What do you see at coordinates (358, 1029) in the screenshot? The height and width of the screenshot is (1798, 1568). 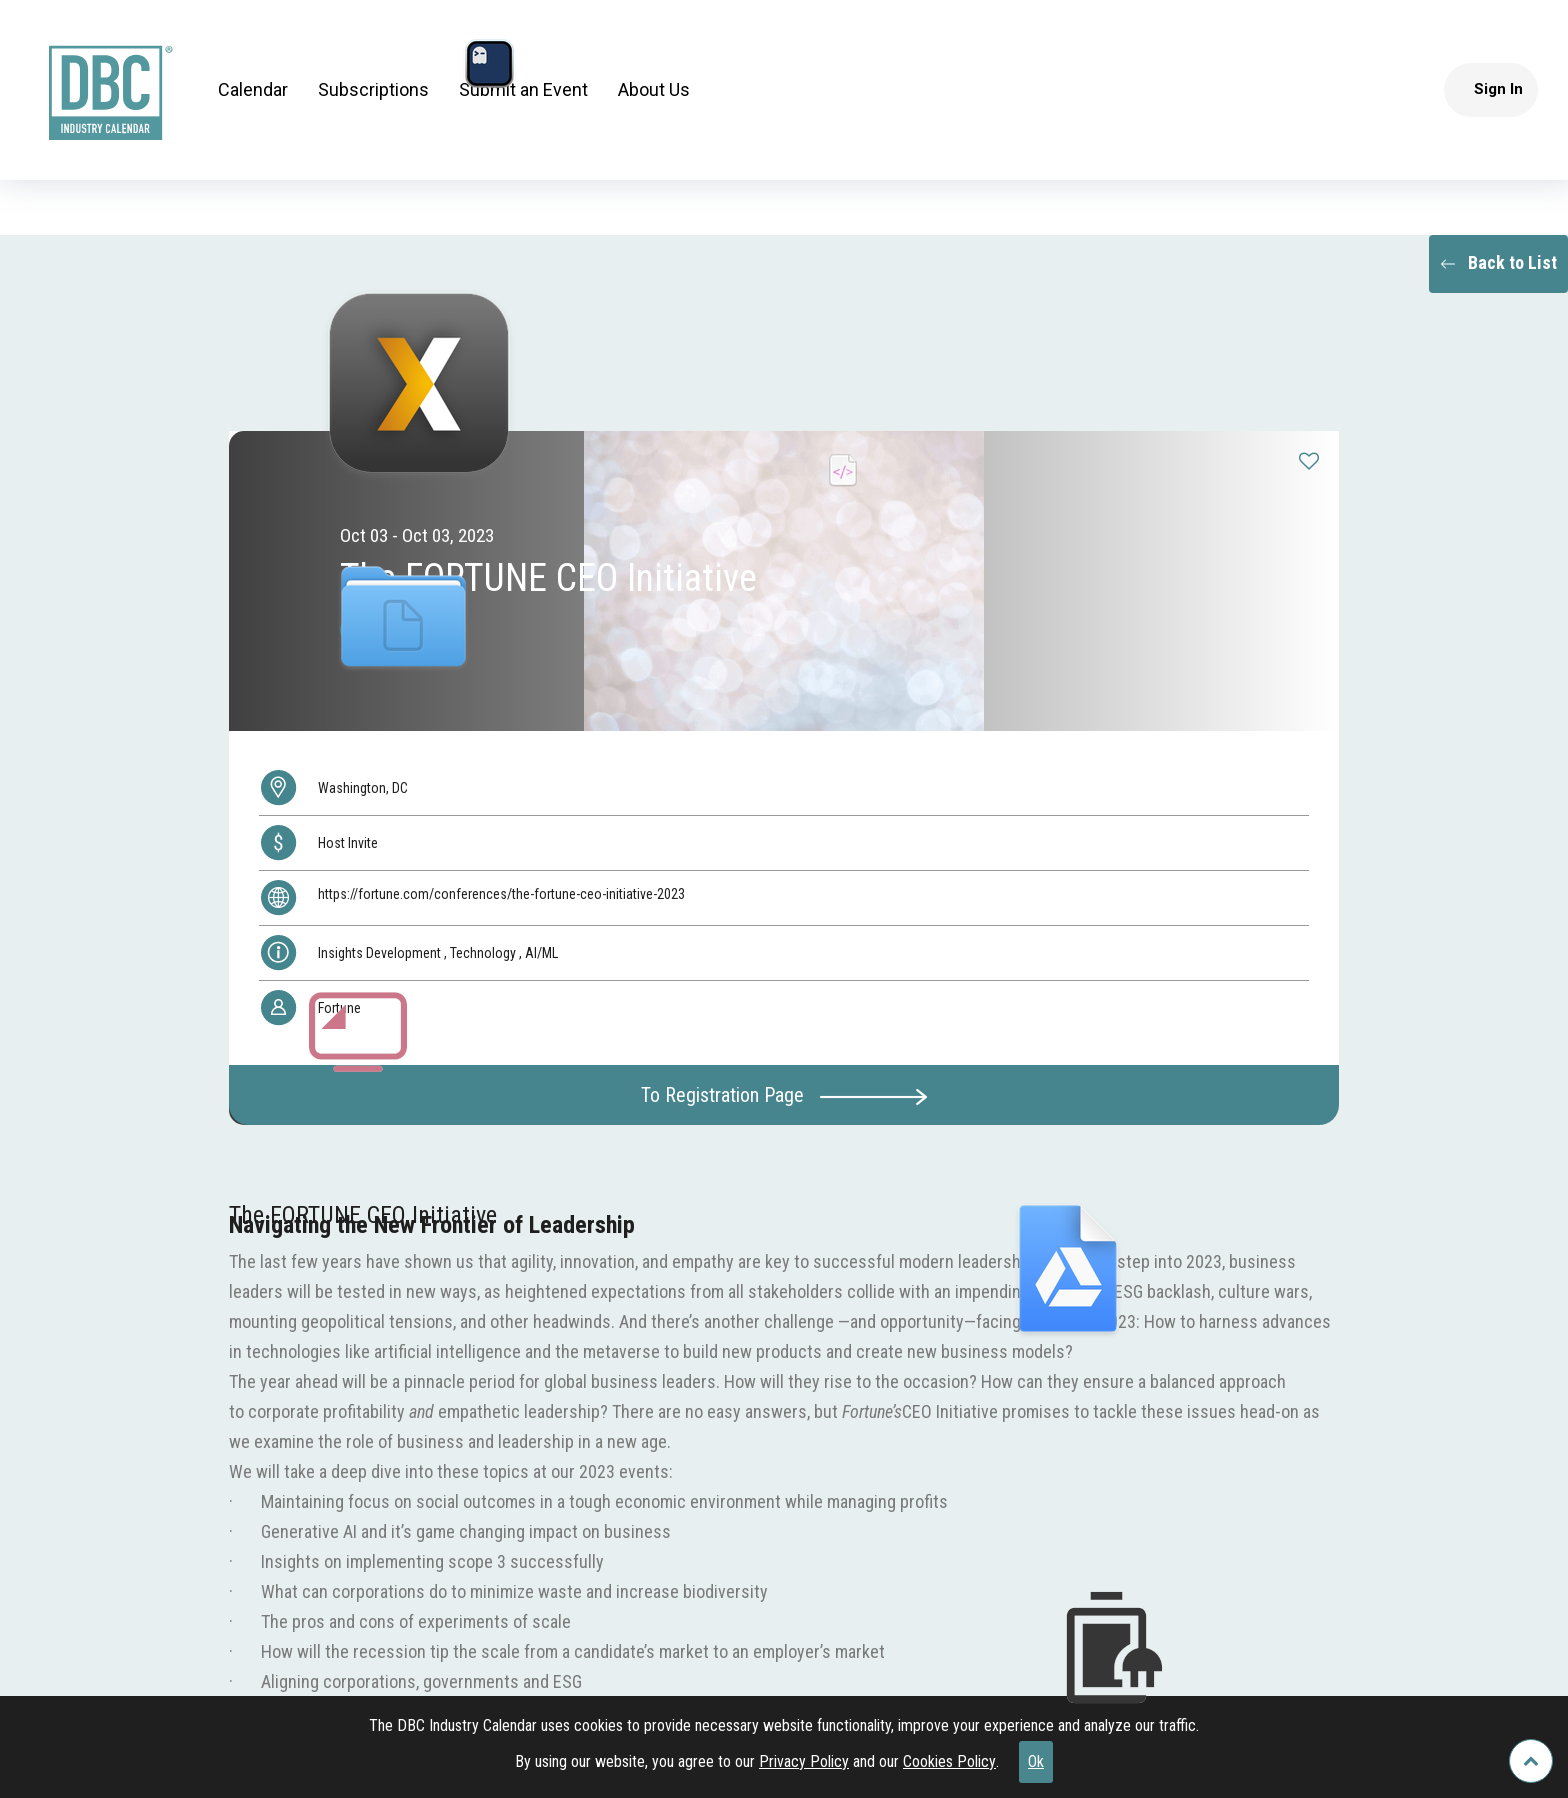 I see `change desktop wallpaper settings` at bounding box center [358, 1029].